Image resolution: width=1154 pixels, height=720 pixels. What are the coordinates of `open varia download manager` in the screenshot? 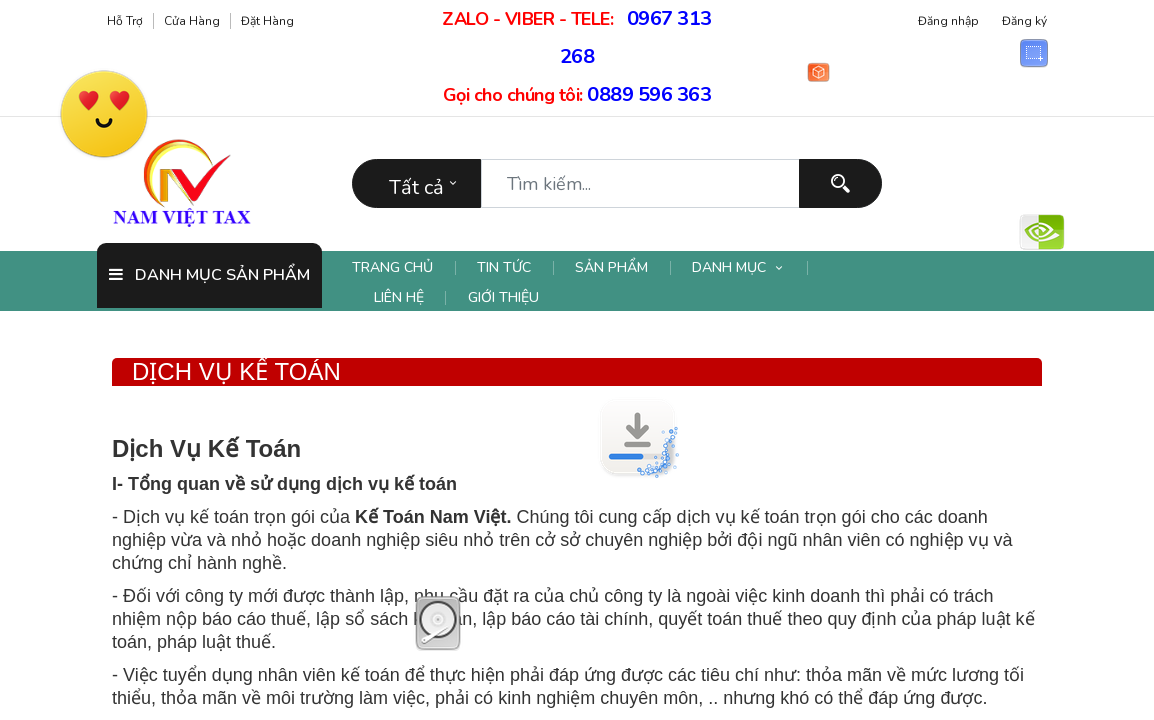 It's located at (637, 436).